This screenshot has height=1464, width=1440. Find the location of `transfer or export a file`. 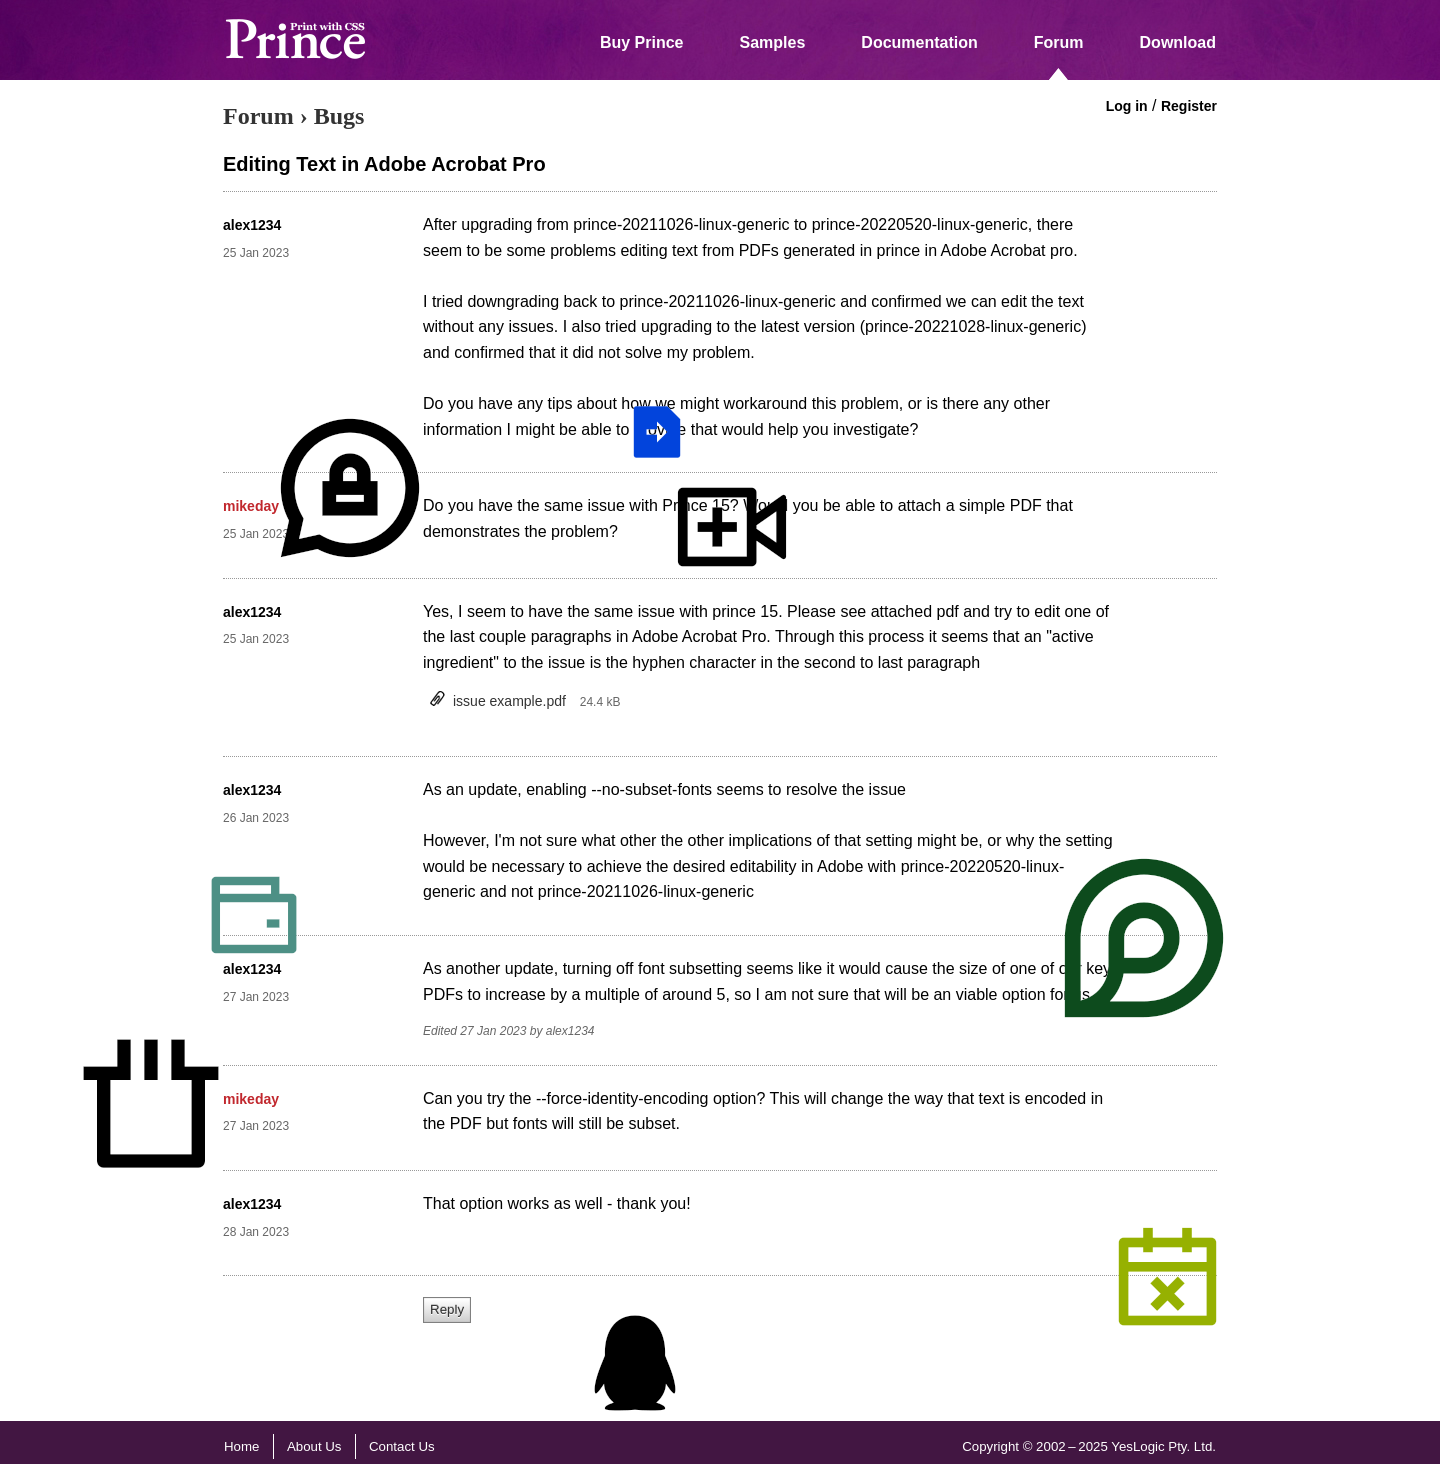

transfer or export a file is located at coordinates (657, 432).